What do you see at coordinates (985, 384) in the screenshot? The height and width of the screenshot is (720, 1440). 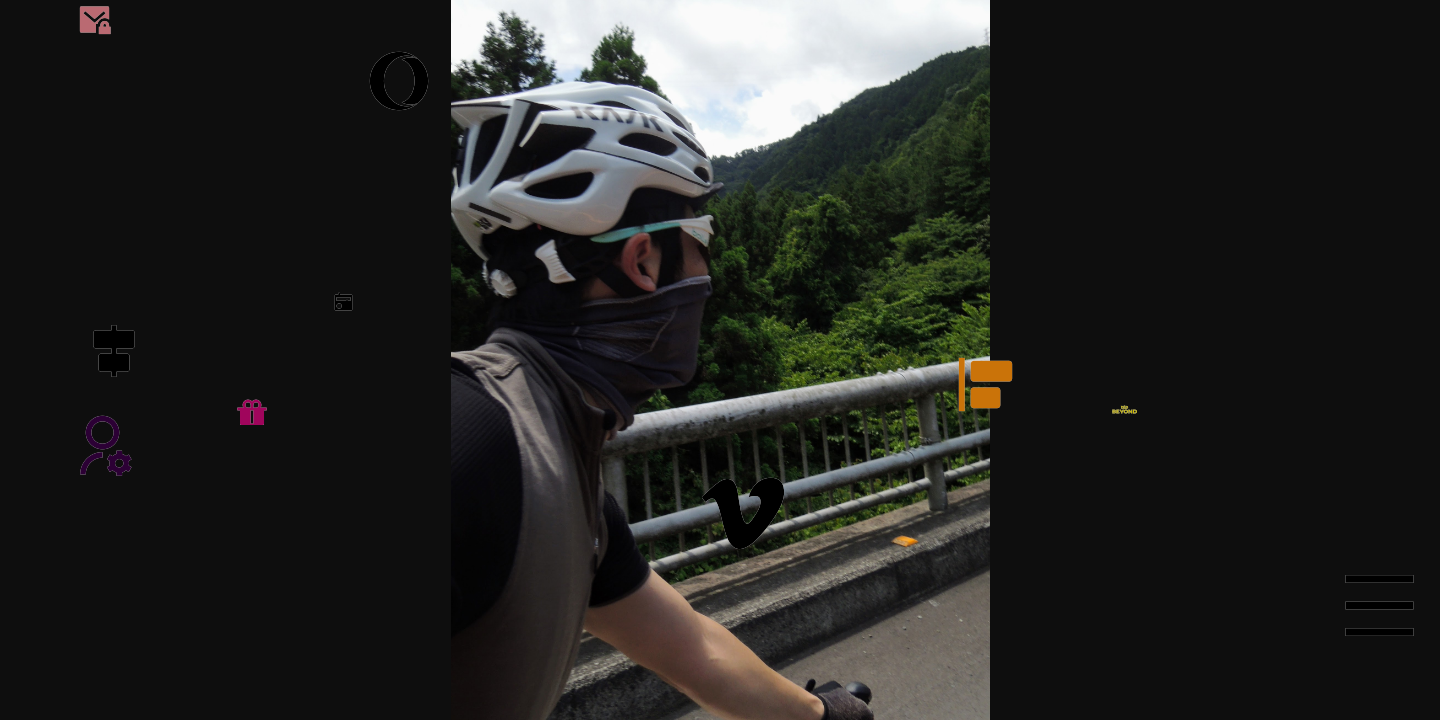 I see `align selected items to the left edge` at bounding box center [985, 384].